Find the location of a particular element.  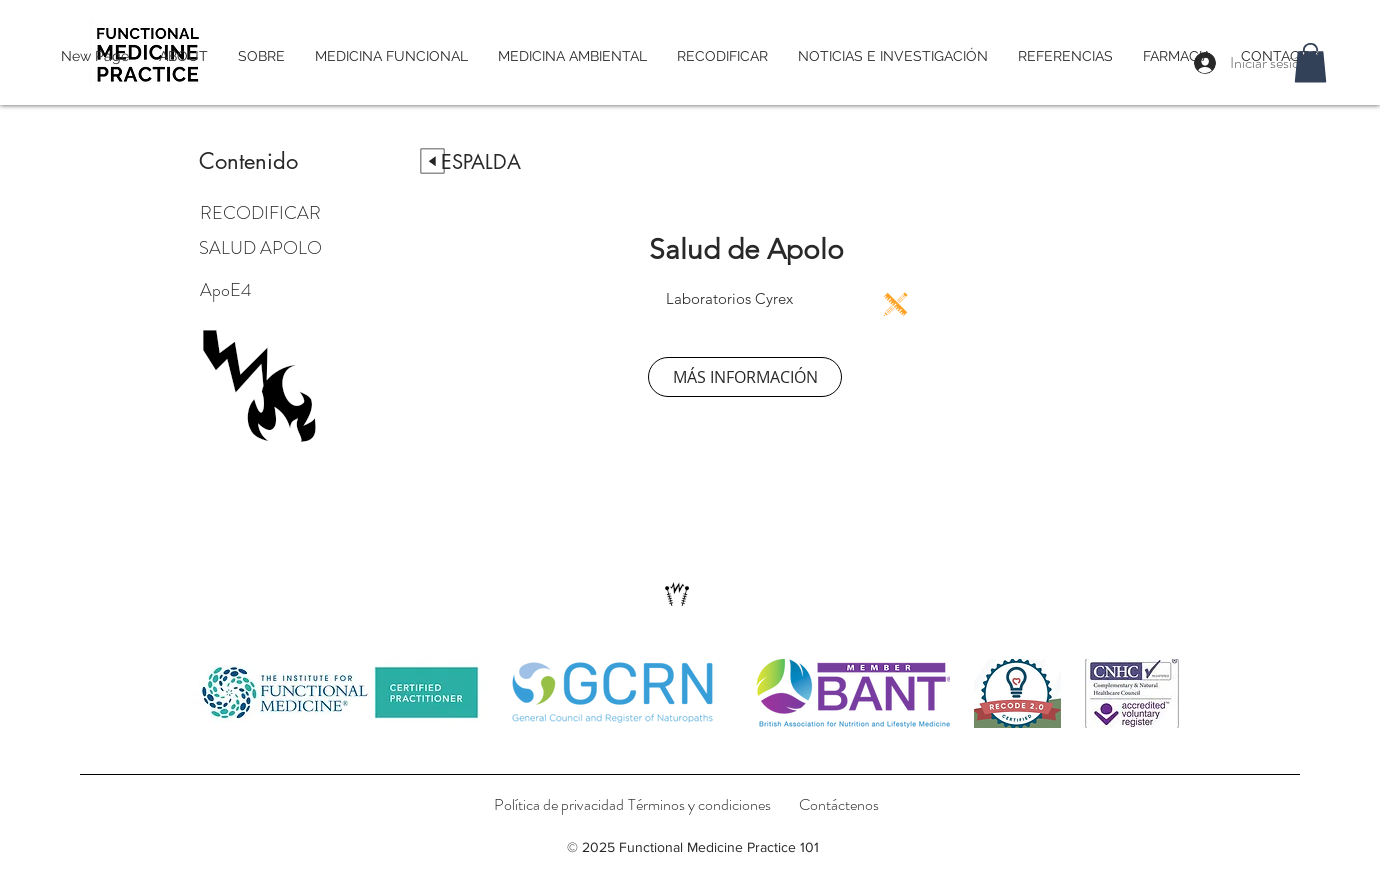

access design or drawing tools is located at coordinates (895, 304).